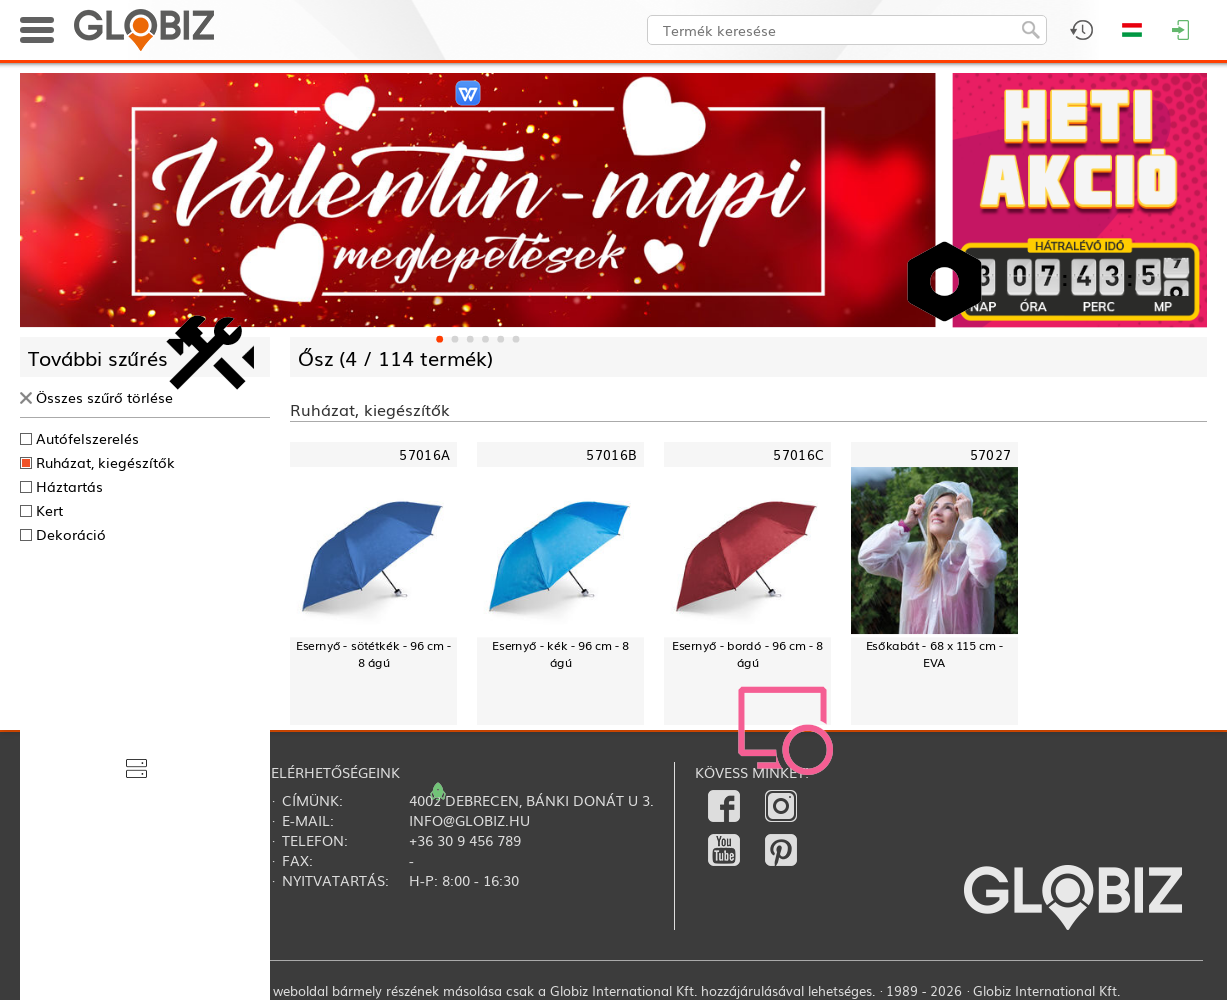 The width and height of the screenshot is (1227, 1000). What do you see at coordinates (468, 93) in the screenshot?
I see `open WPS Office application` at bounding box center [468, 93].